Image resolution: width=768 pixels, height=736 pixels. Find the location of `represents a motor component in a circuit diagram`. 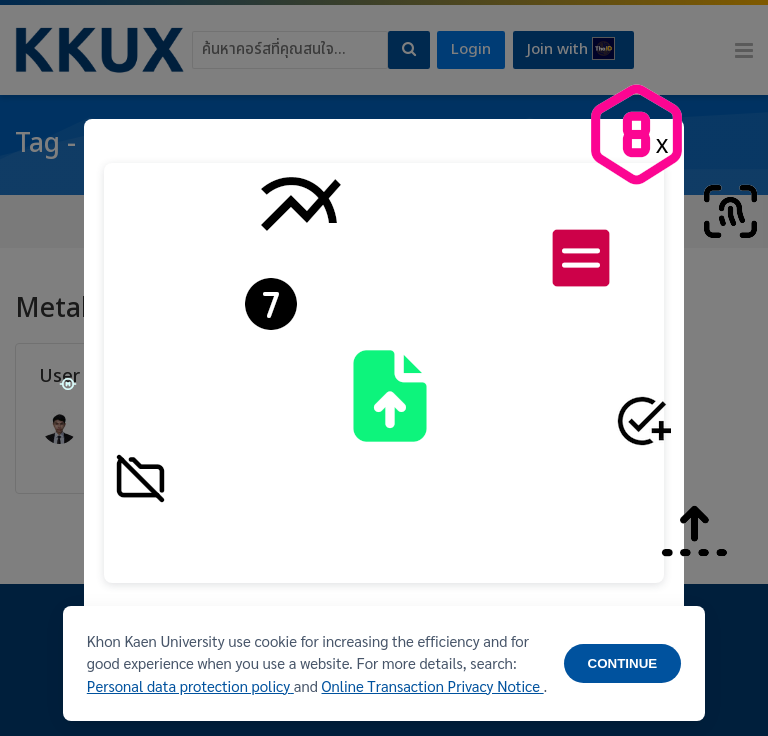

represents a motor component in a circuit diagram is located at coordinates (68, 384).